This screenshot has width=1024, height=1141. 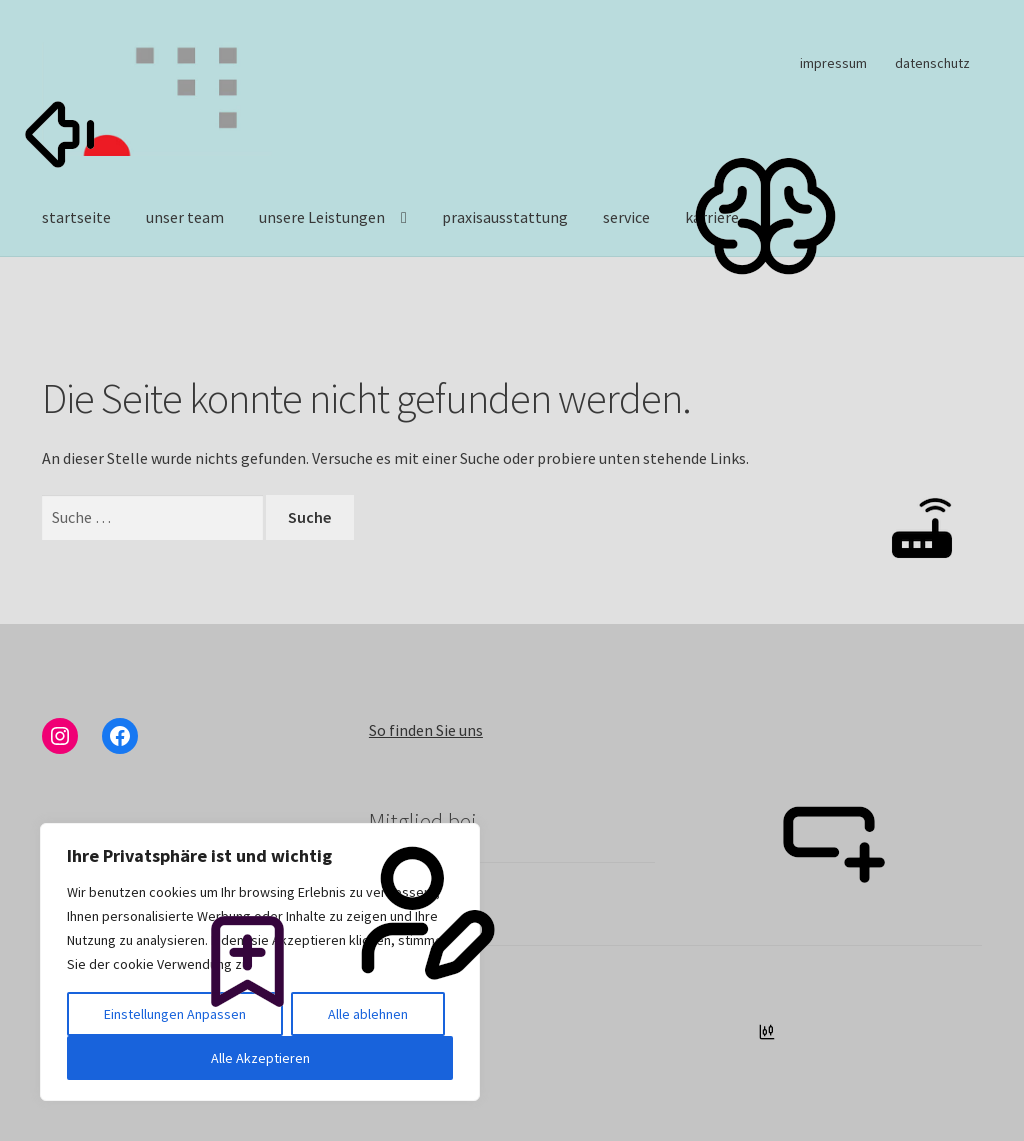 I want to click on access router or network settings, so click(x=922, y=528).